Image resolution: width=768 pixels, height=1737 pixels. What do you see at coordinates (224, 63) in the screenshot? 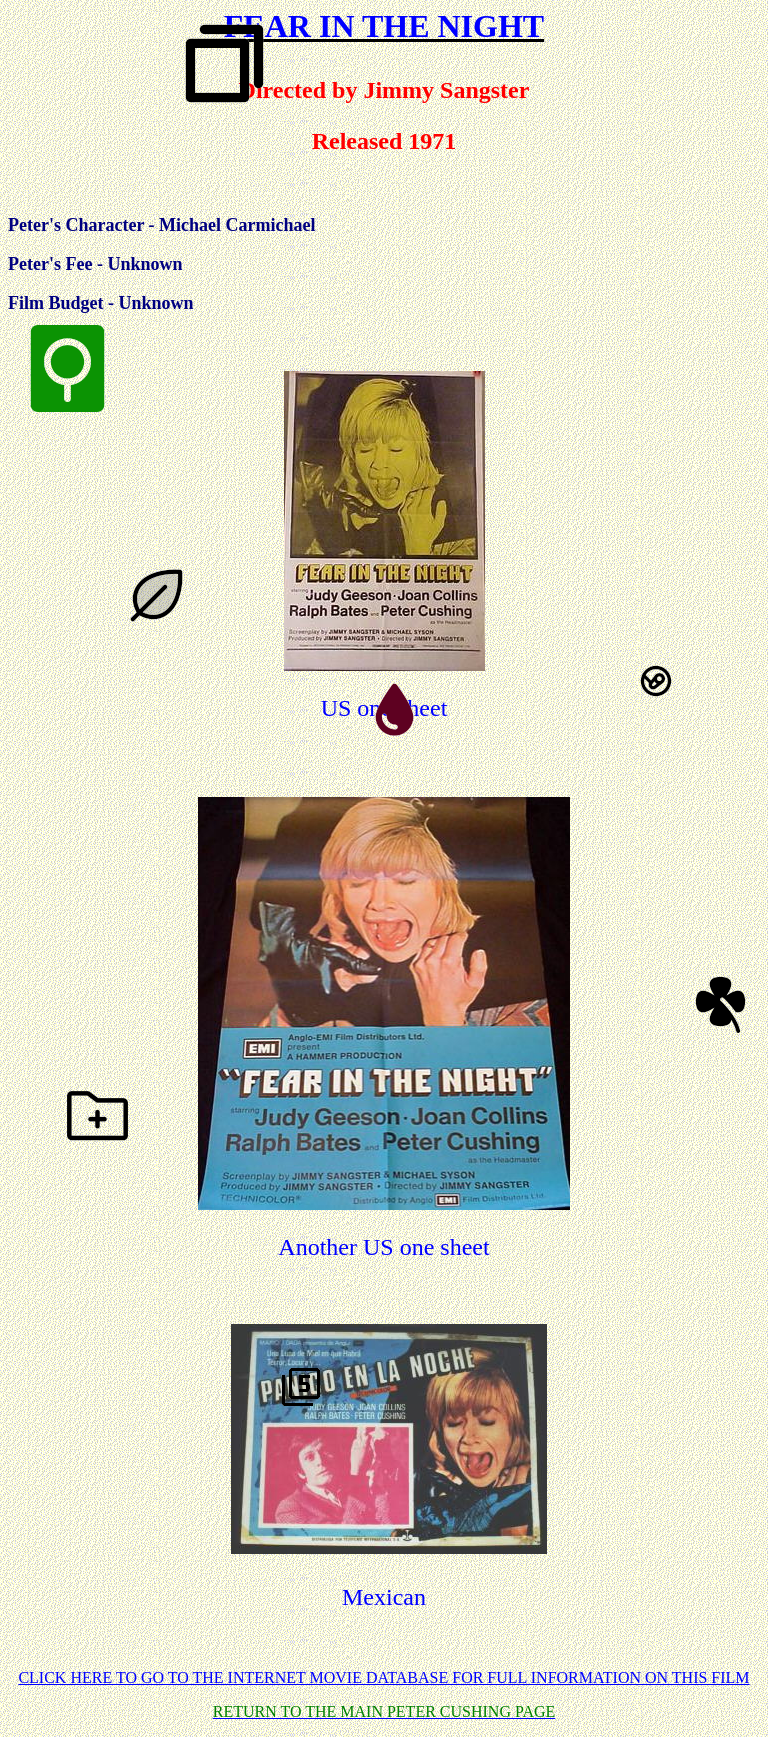
I see `copy to clipboard` at bounding box center [224, 63].